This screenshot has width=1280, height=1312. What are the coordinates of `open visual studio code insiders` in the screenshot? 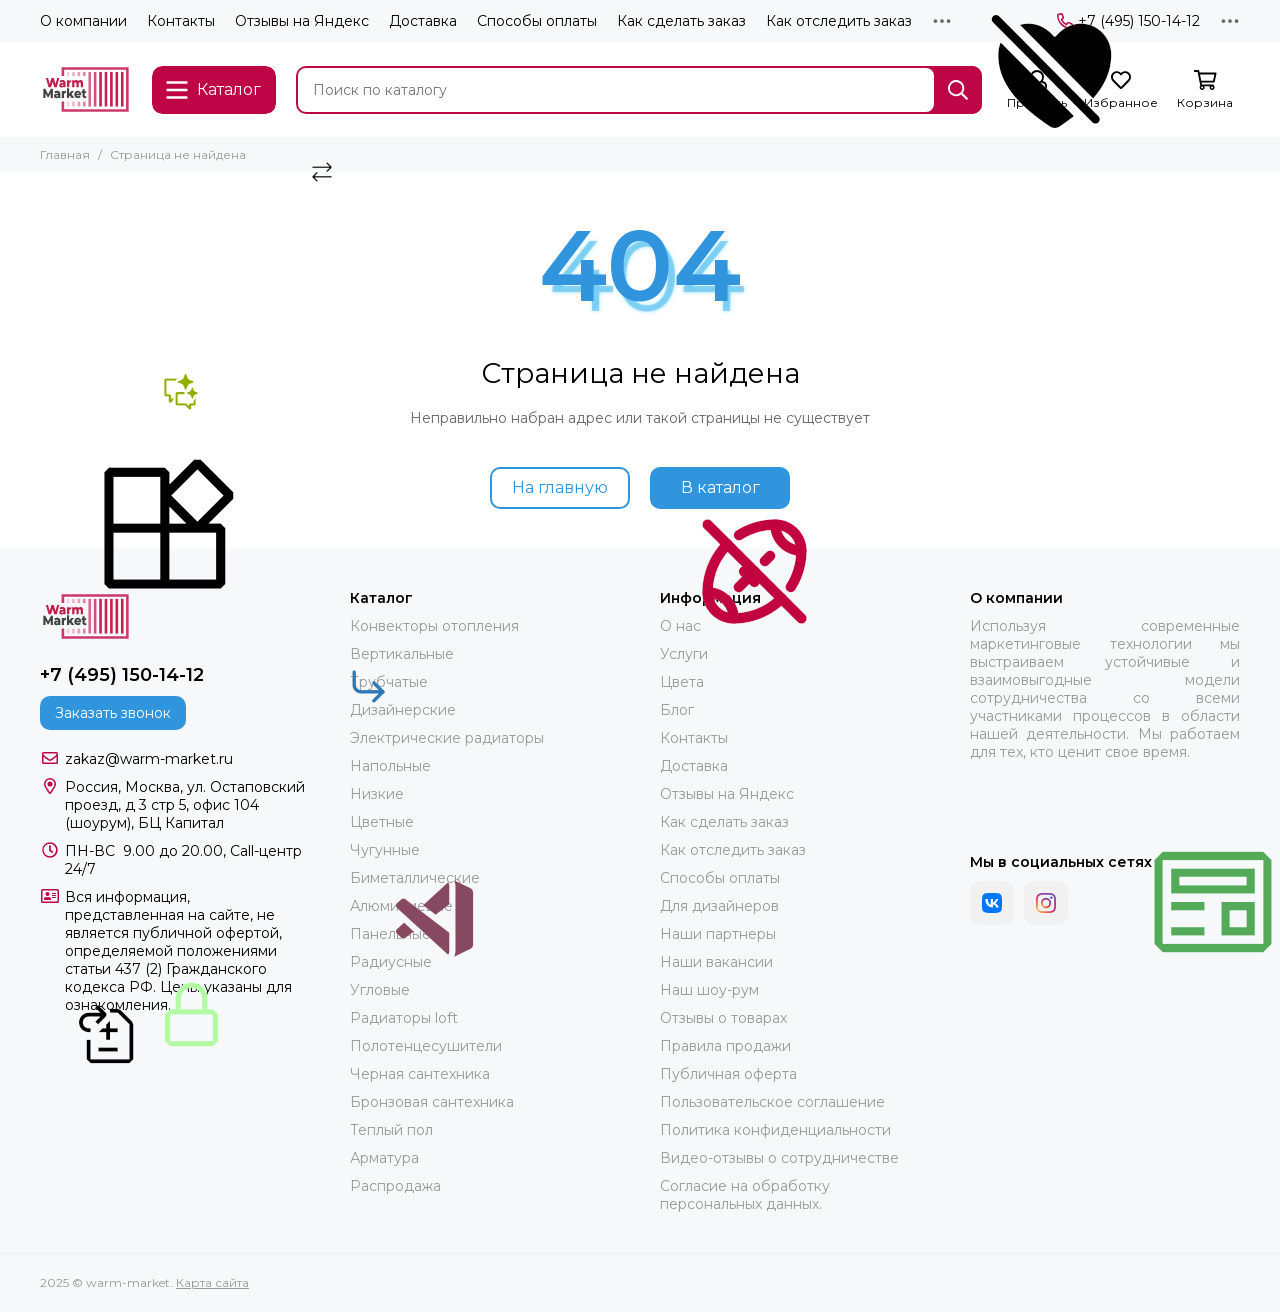 It's located at (437, 921).